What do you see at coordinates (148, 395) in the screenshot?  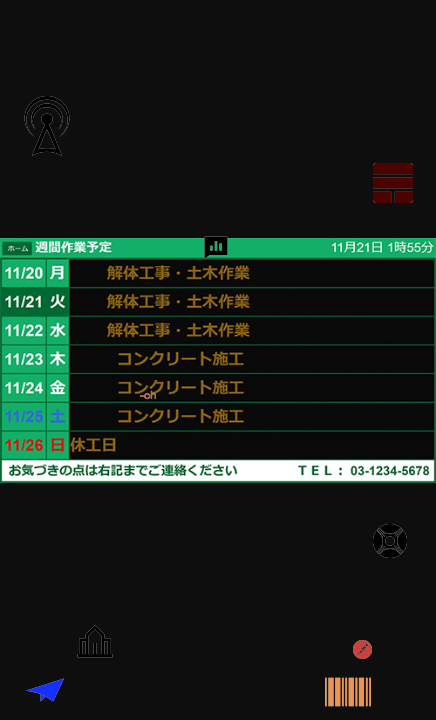 I see `oh dear website monitoring service logo` at bounding box center [148, 395].